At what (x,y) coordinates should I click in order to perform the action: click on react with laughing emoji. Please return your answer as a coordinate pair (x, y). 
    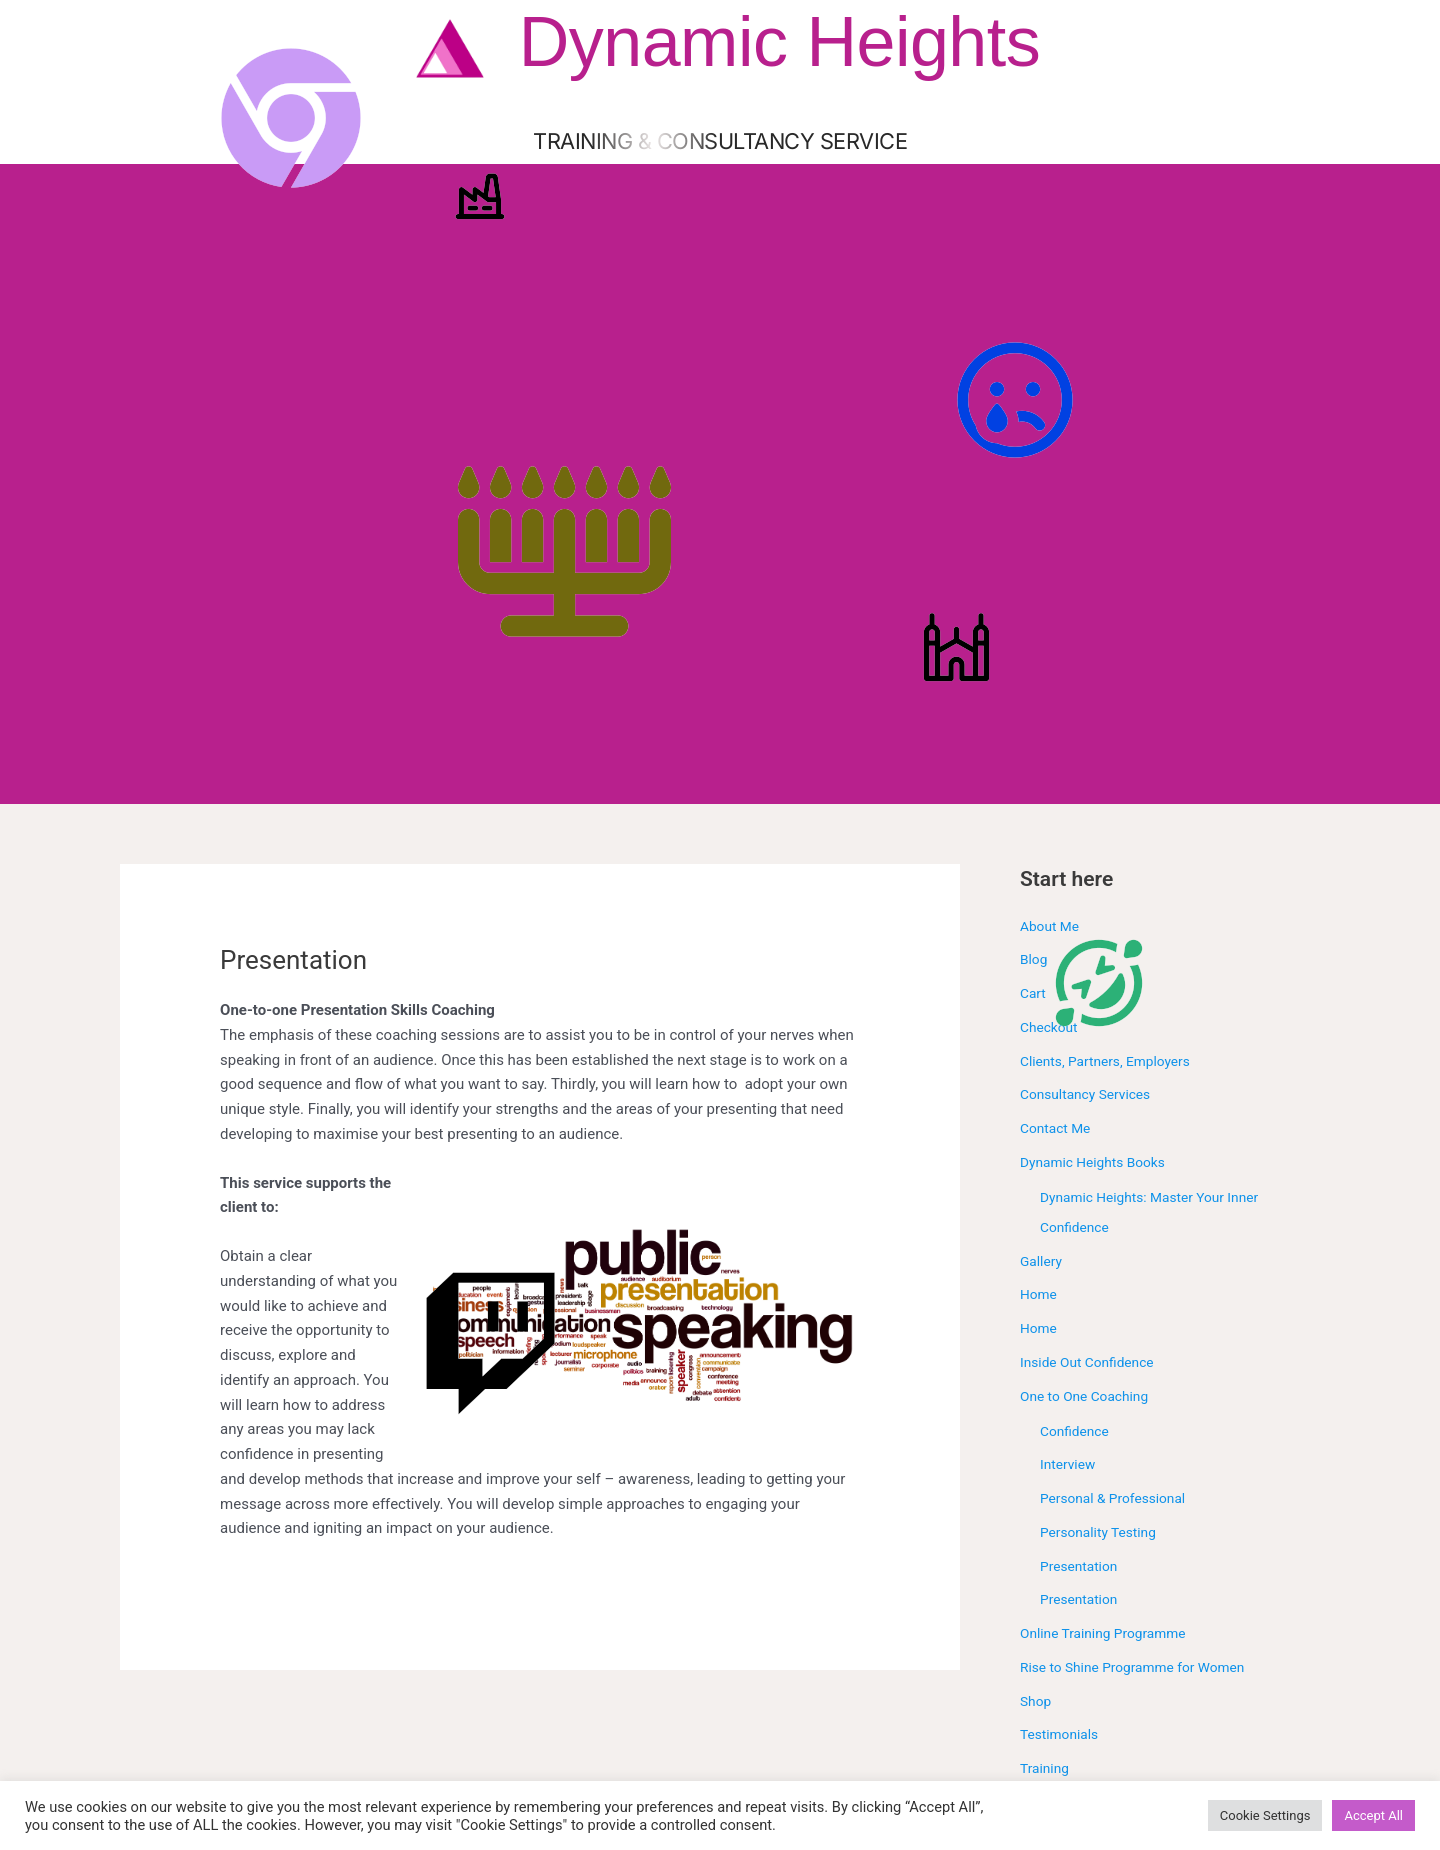
    Looking at the image, I should click on (1099, 983).